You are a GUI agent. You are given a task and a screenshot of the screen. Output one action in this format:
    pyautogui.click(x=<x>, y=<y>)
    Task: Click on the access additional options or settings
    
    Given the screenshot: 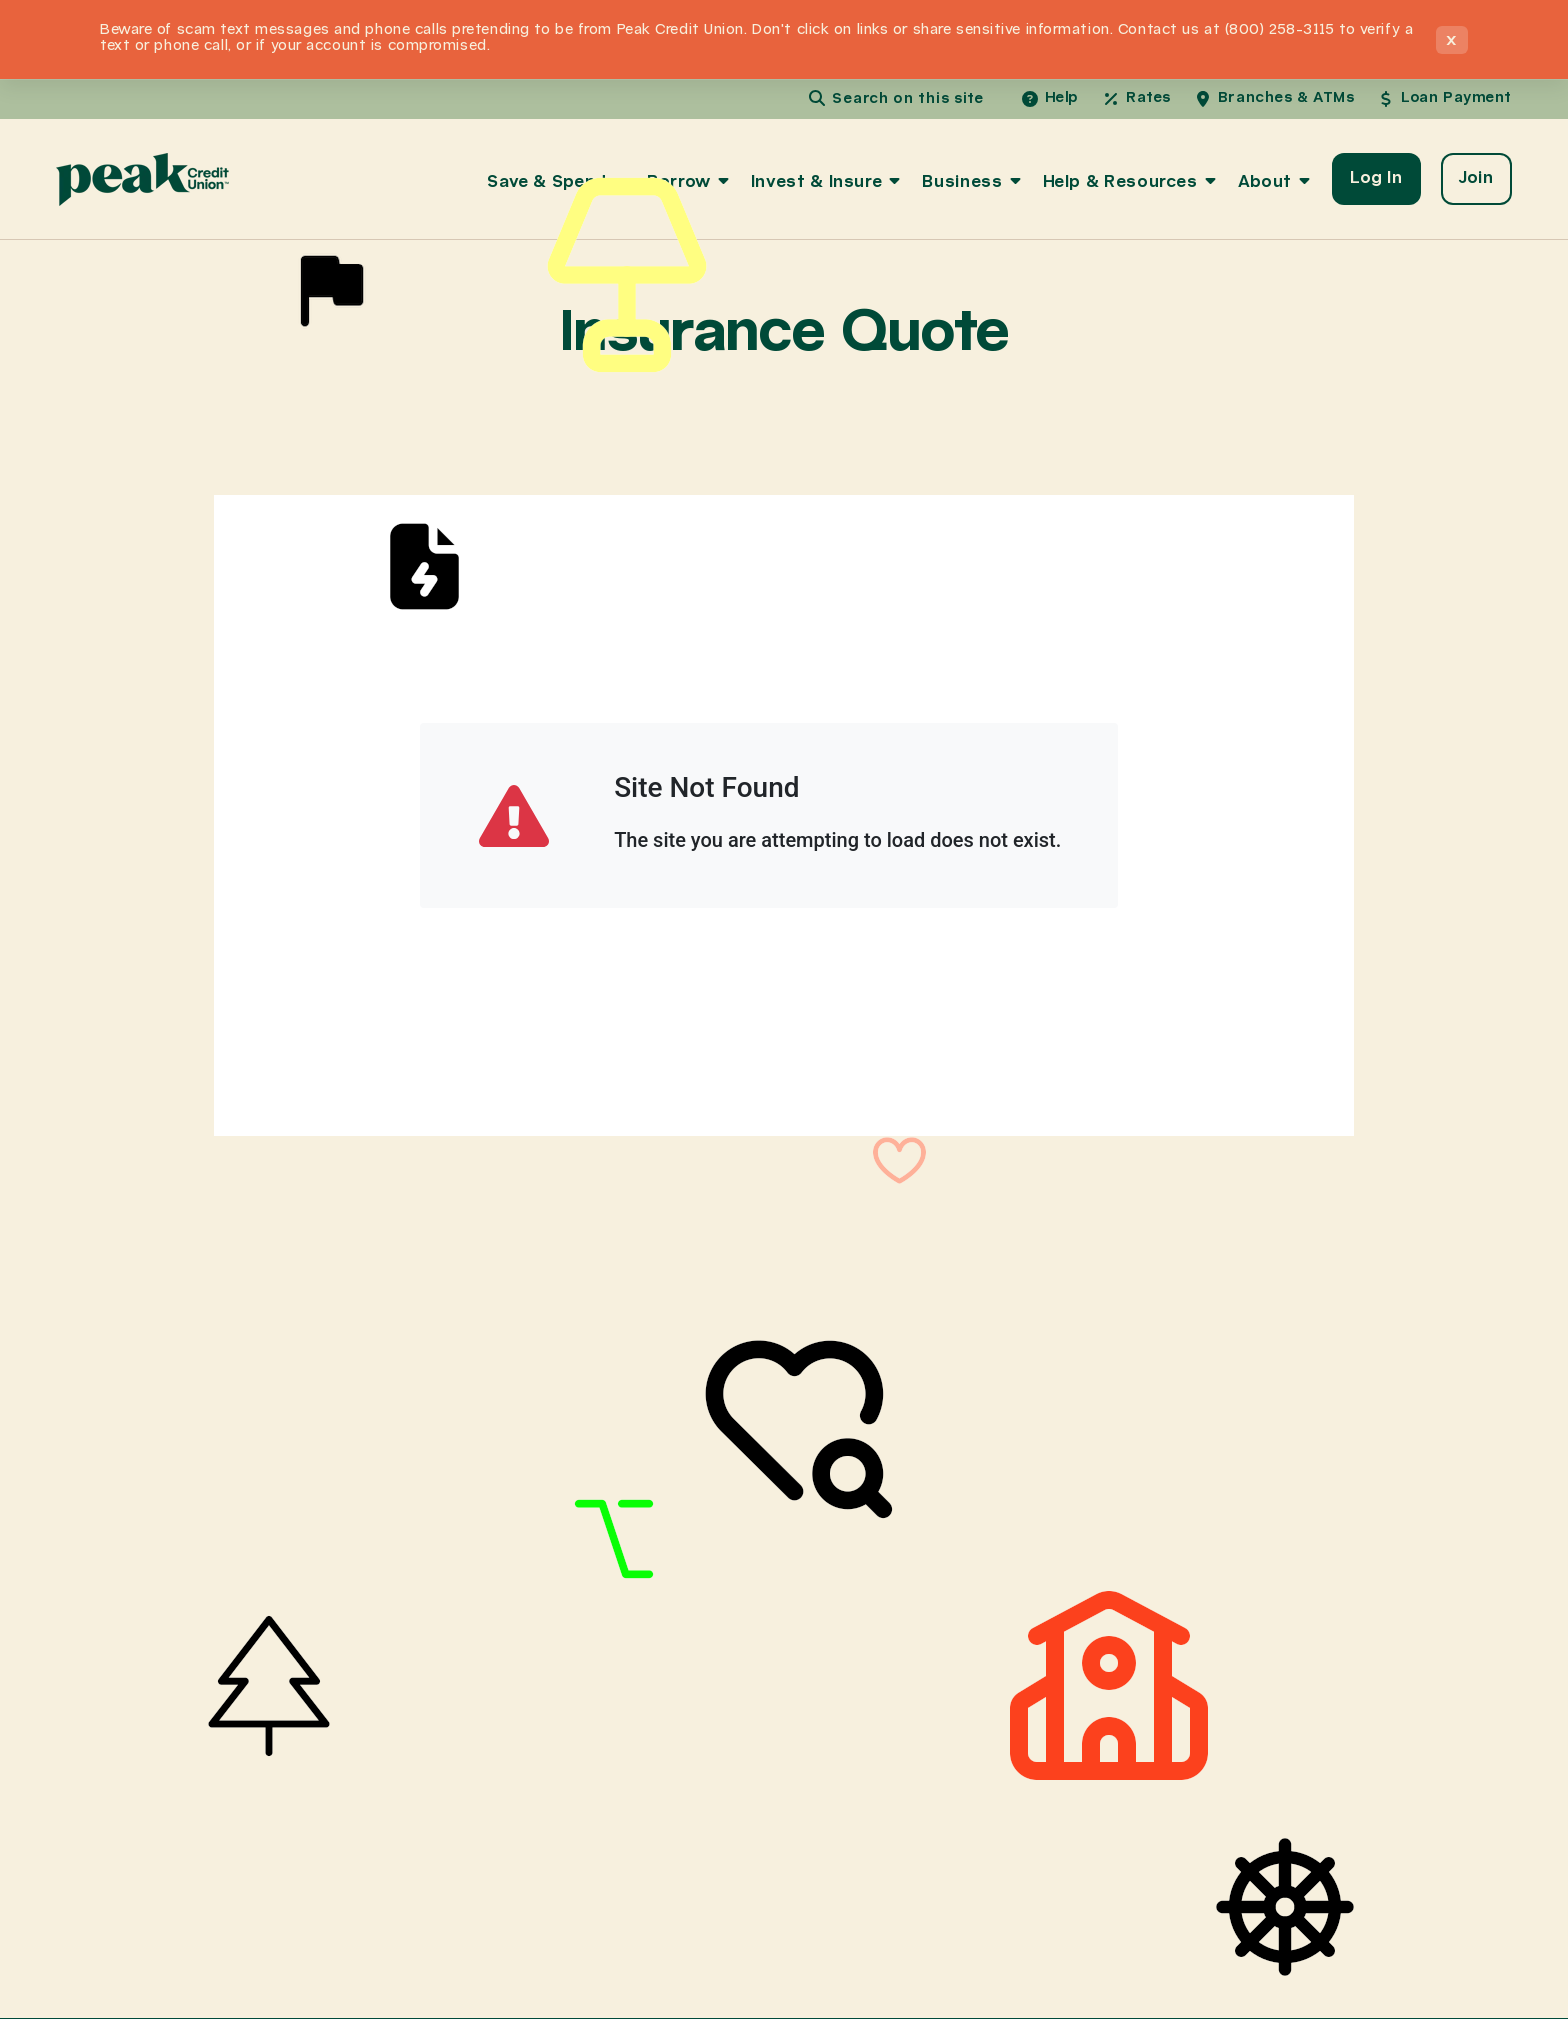 What is the action you would take?
    pyautogui.click(x=614, y=1539)
    